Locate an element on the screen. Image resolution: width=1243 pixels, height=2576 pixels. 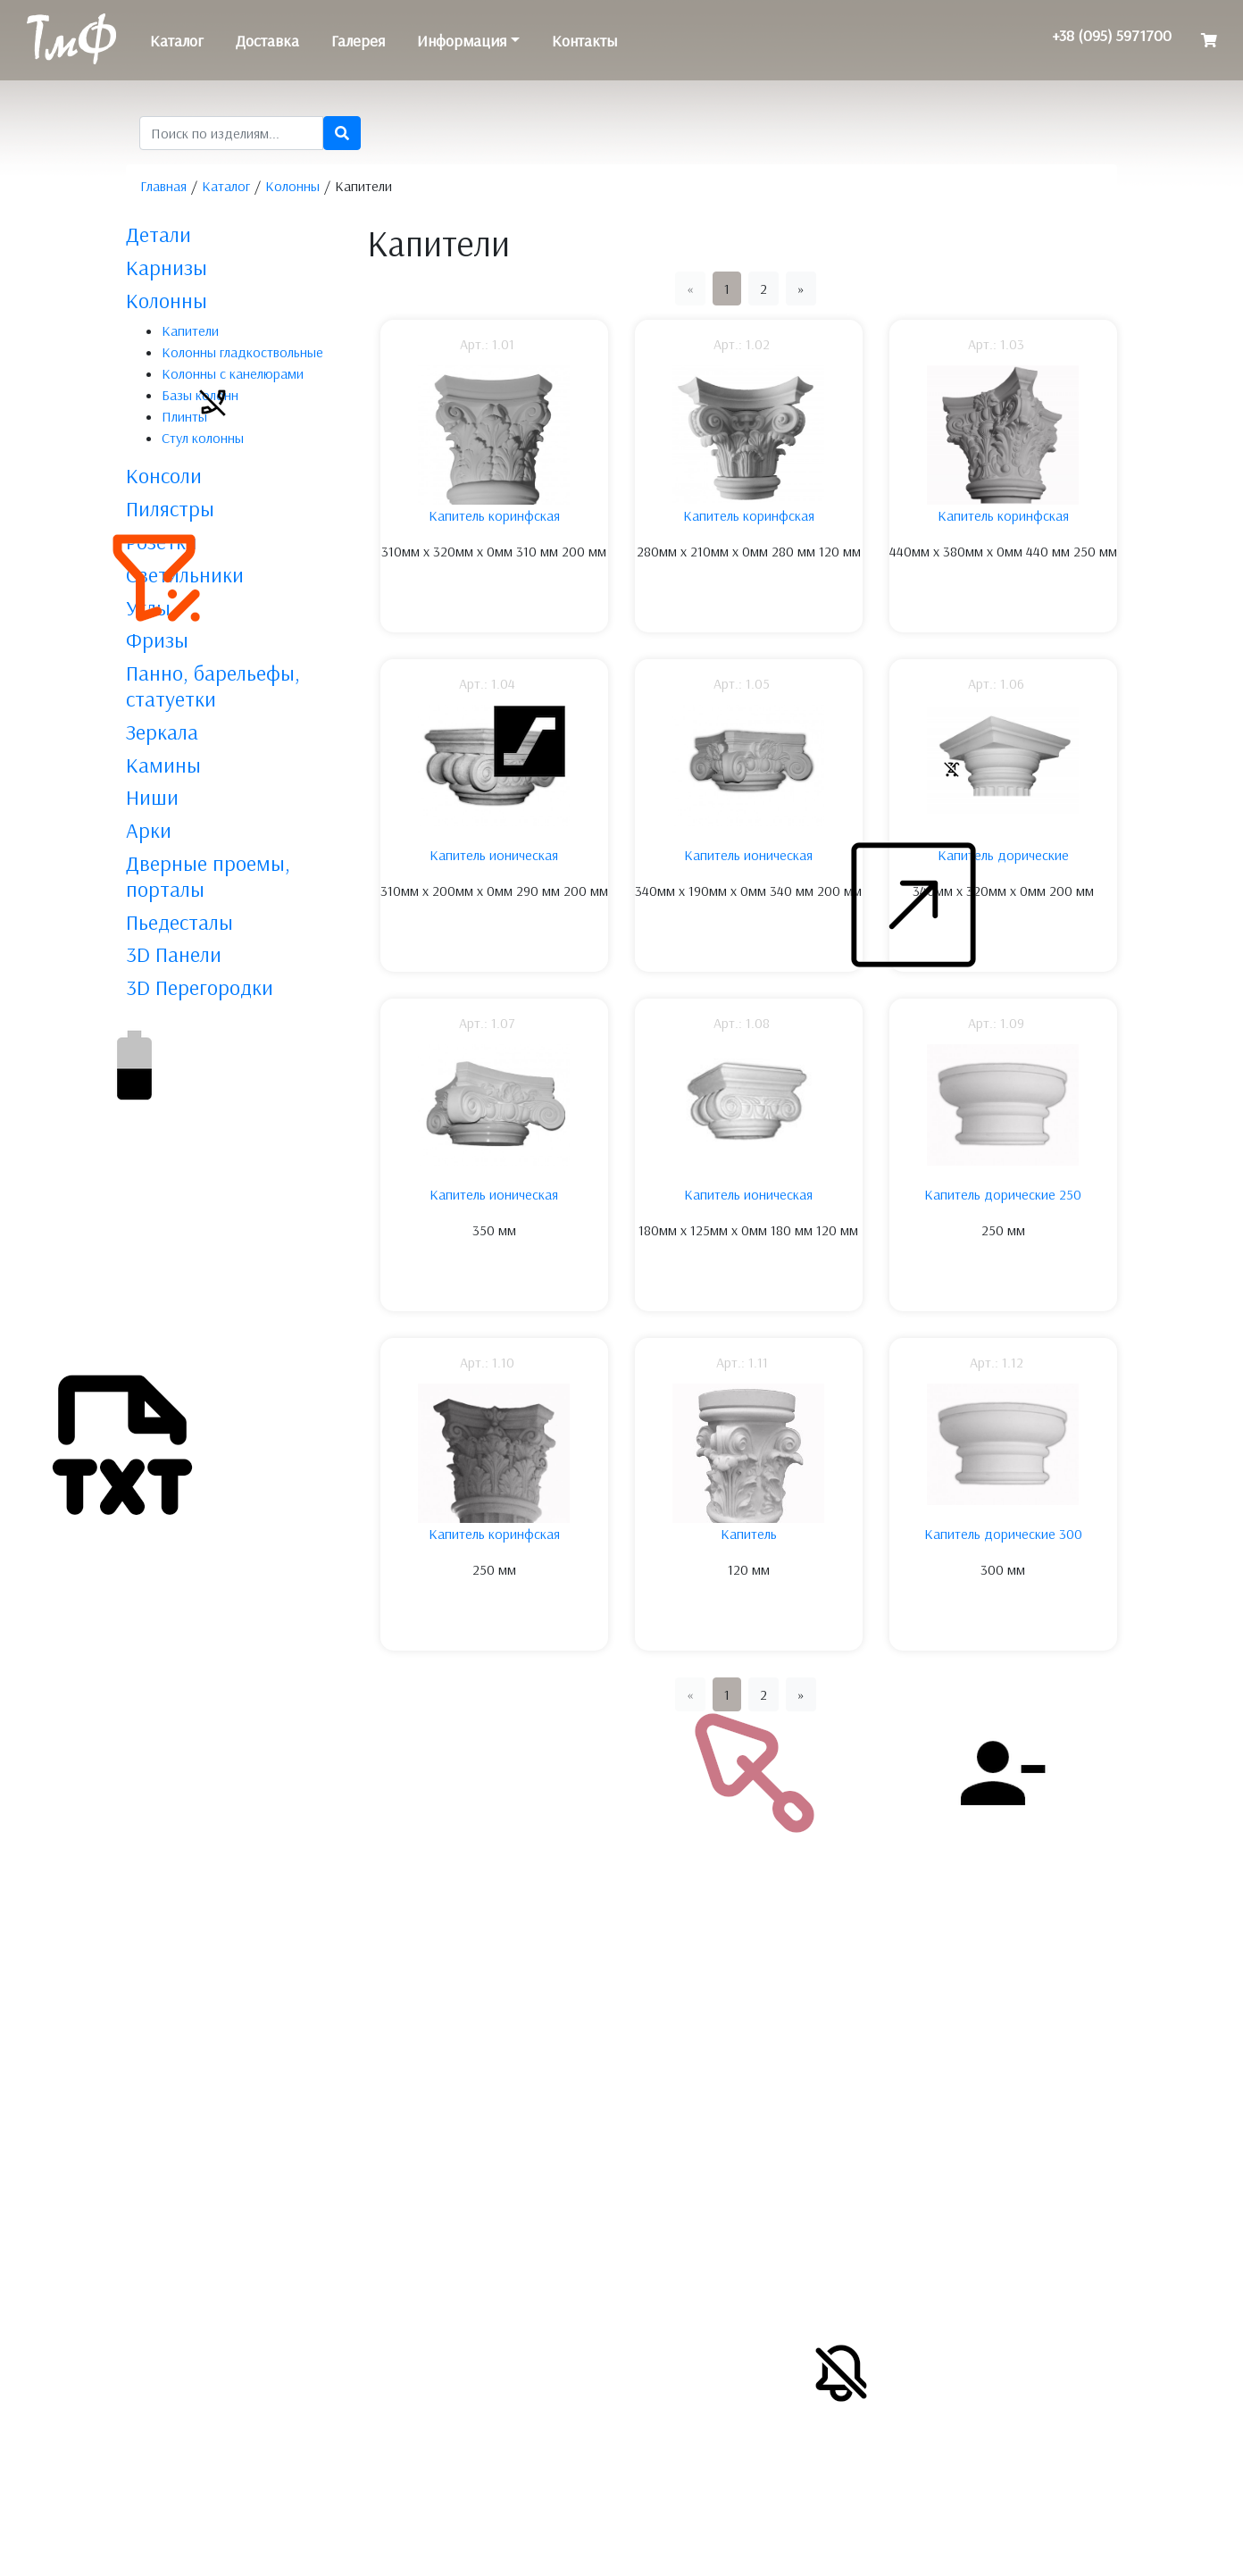
remove a contact or friend is located at coordinates (1001, 1773).